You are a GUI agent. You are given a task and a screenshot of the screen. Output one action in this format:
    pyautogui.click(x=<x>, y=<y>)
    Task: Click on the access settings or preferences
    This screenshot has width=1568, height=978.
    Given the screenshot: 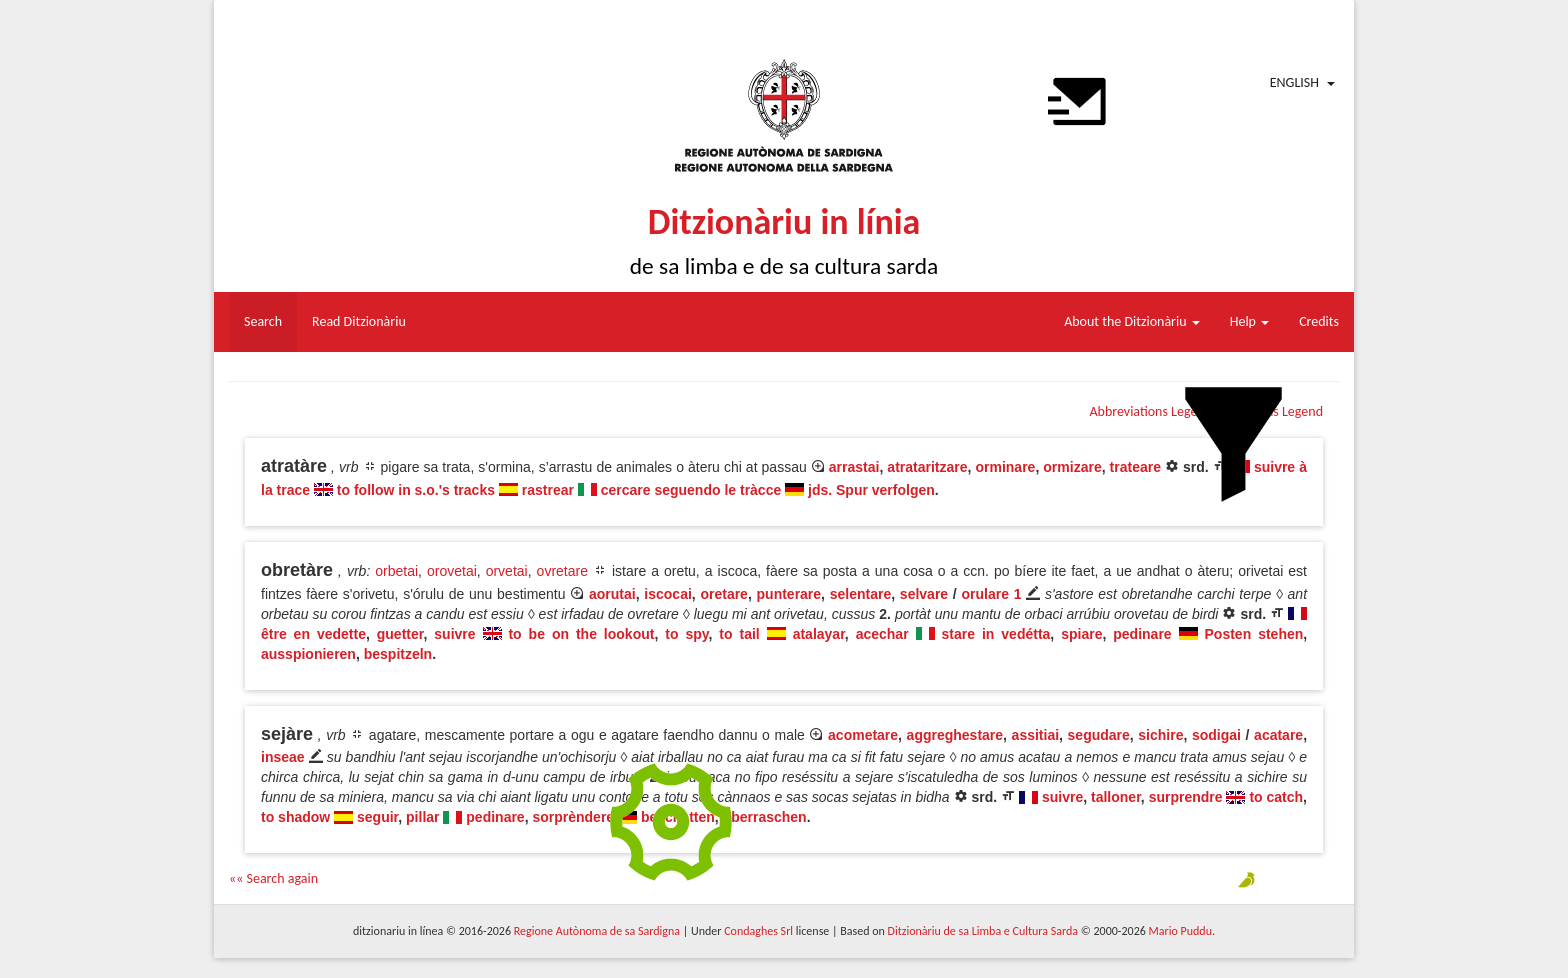 What is the action you would take?
    pyautogui.click(x=671, y=822)
    